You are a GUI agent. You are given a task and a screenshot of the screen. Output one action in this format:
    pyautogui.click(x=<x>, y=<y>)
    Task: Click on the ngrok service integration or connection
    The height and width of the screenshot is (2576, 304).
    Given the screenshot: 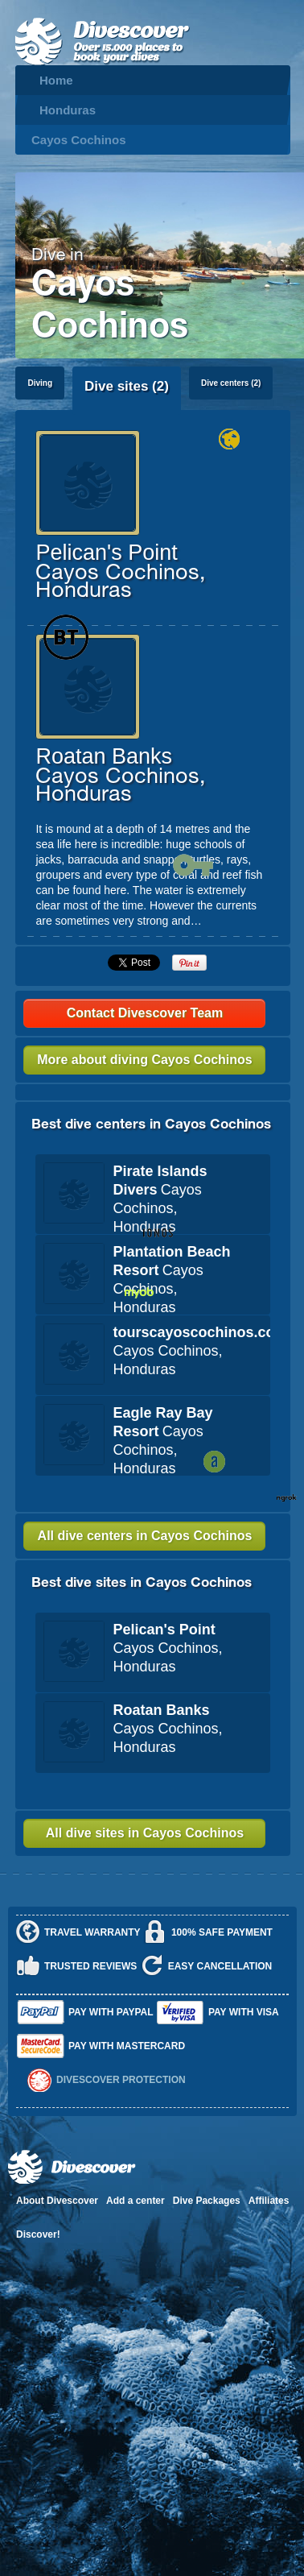 What is the action you would take?
    pyautogui.click(x=286, y=1497)
    